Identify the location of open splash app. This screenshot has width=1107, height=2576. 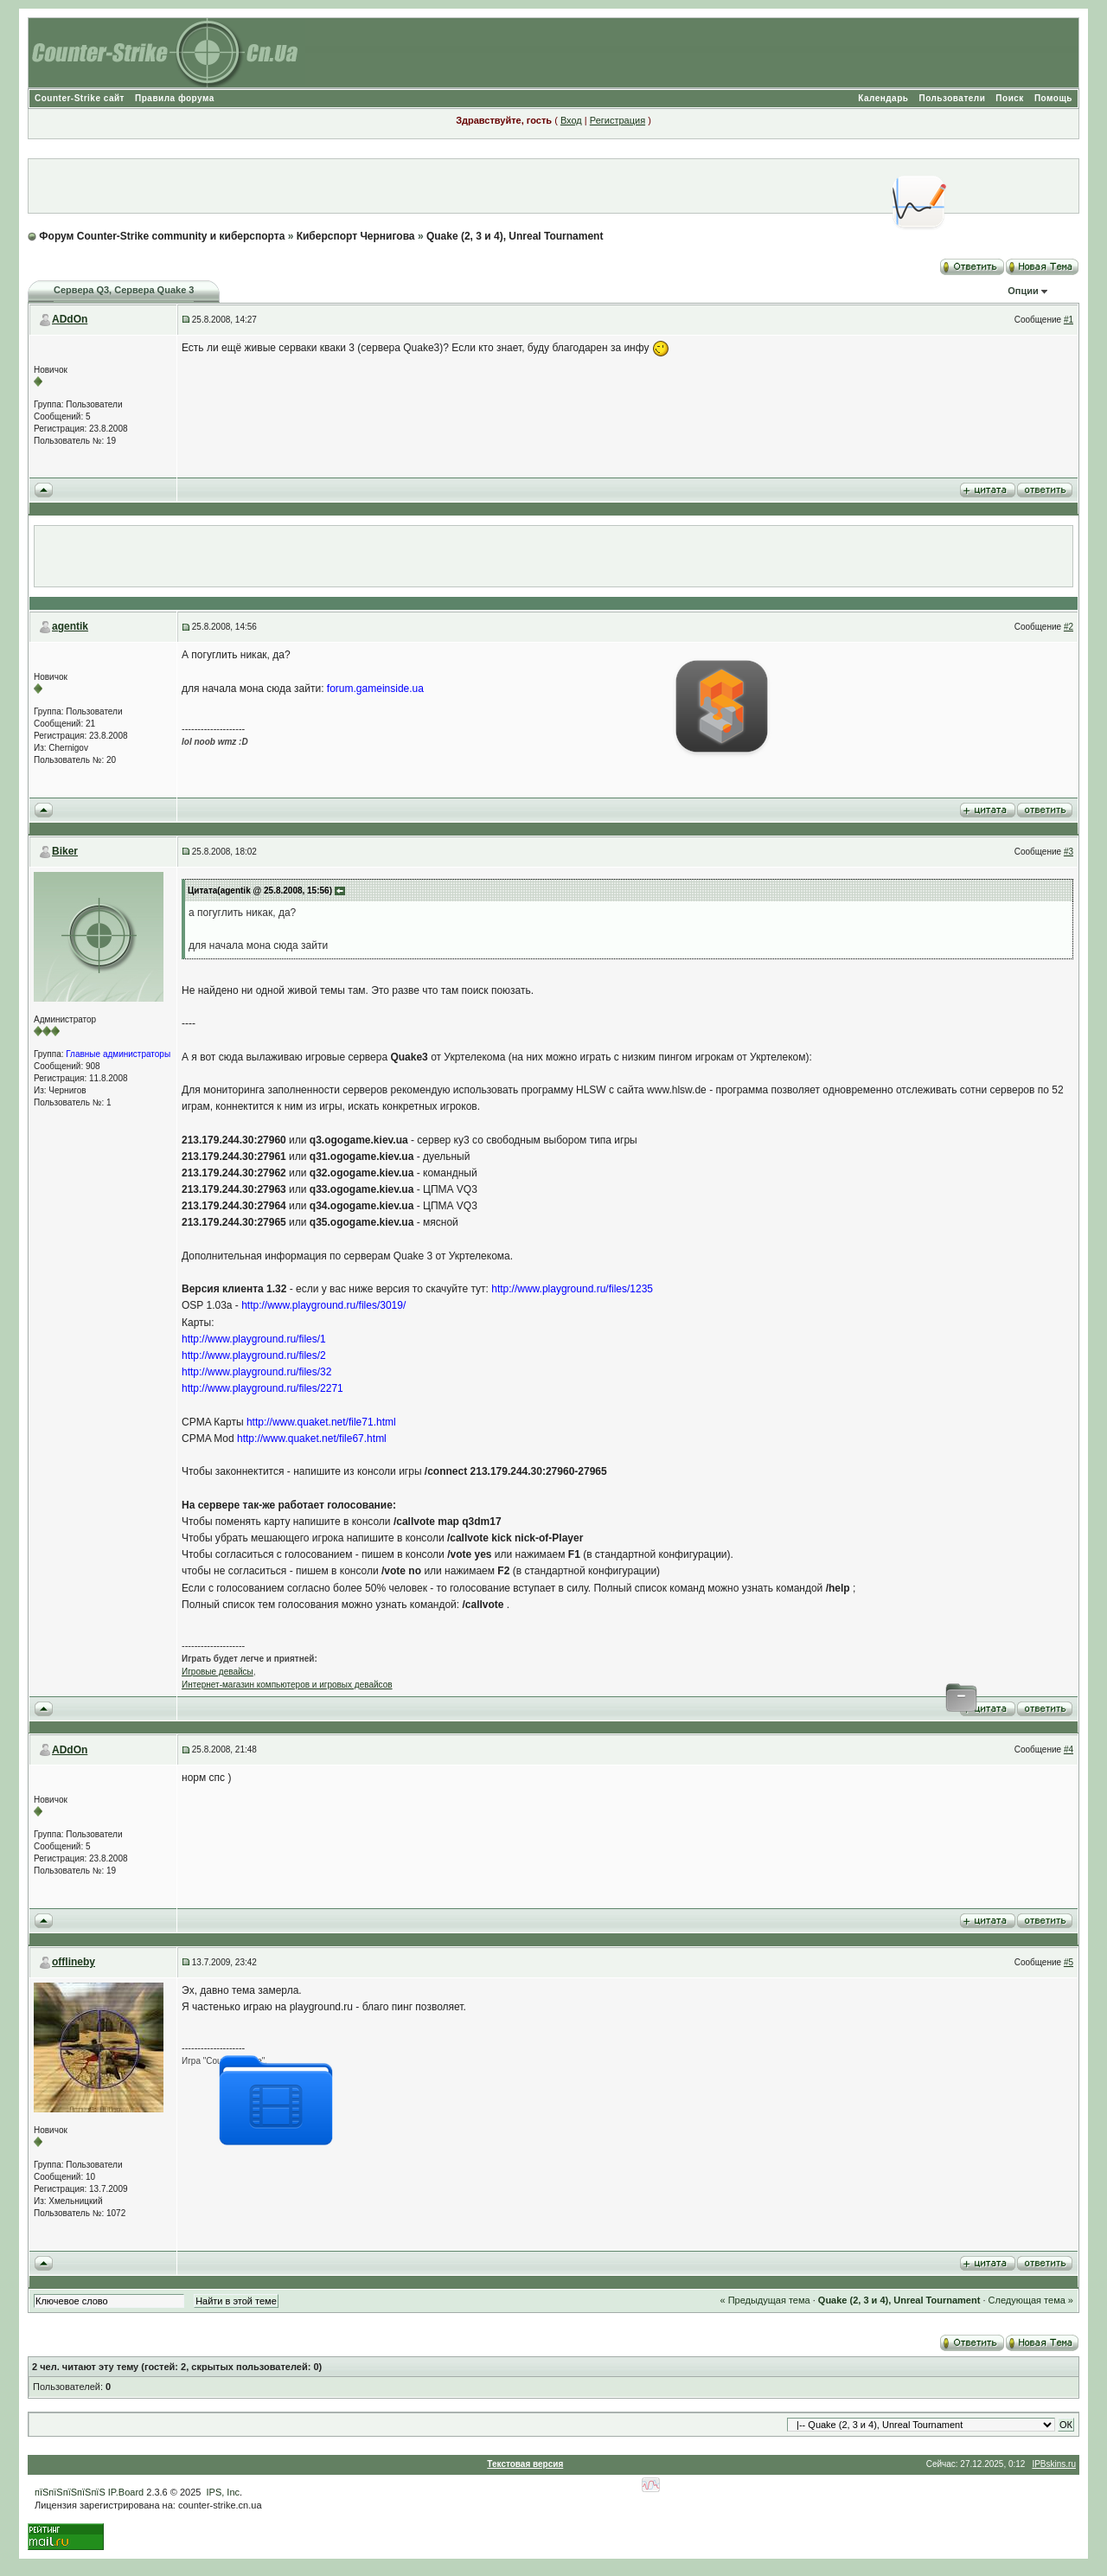
(721, 706).